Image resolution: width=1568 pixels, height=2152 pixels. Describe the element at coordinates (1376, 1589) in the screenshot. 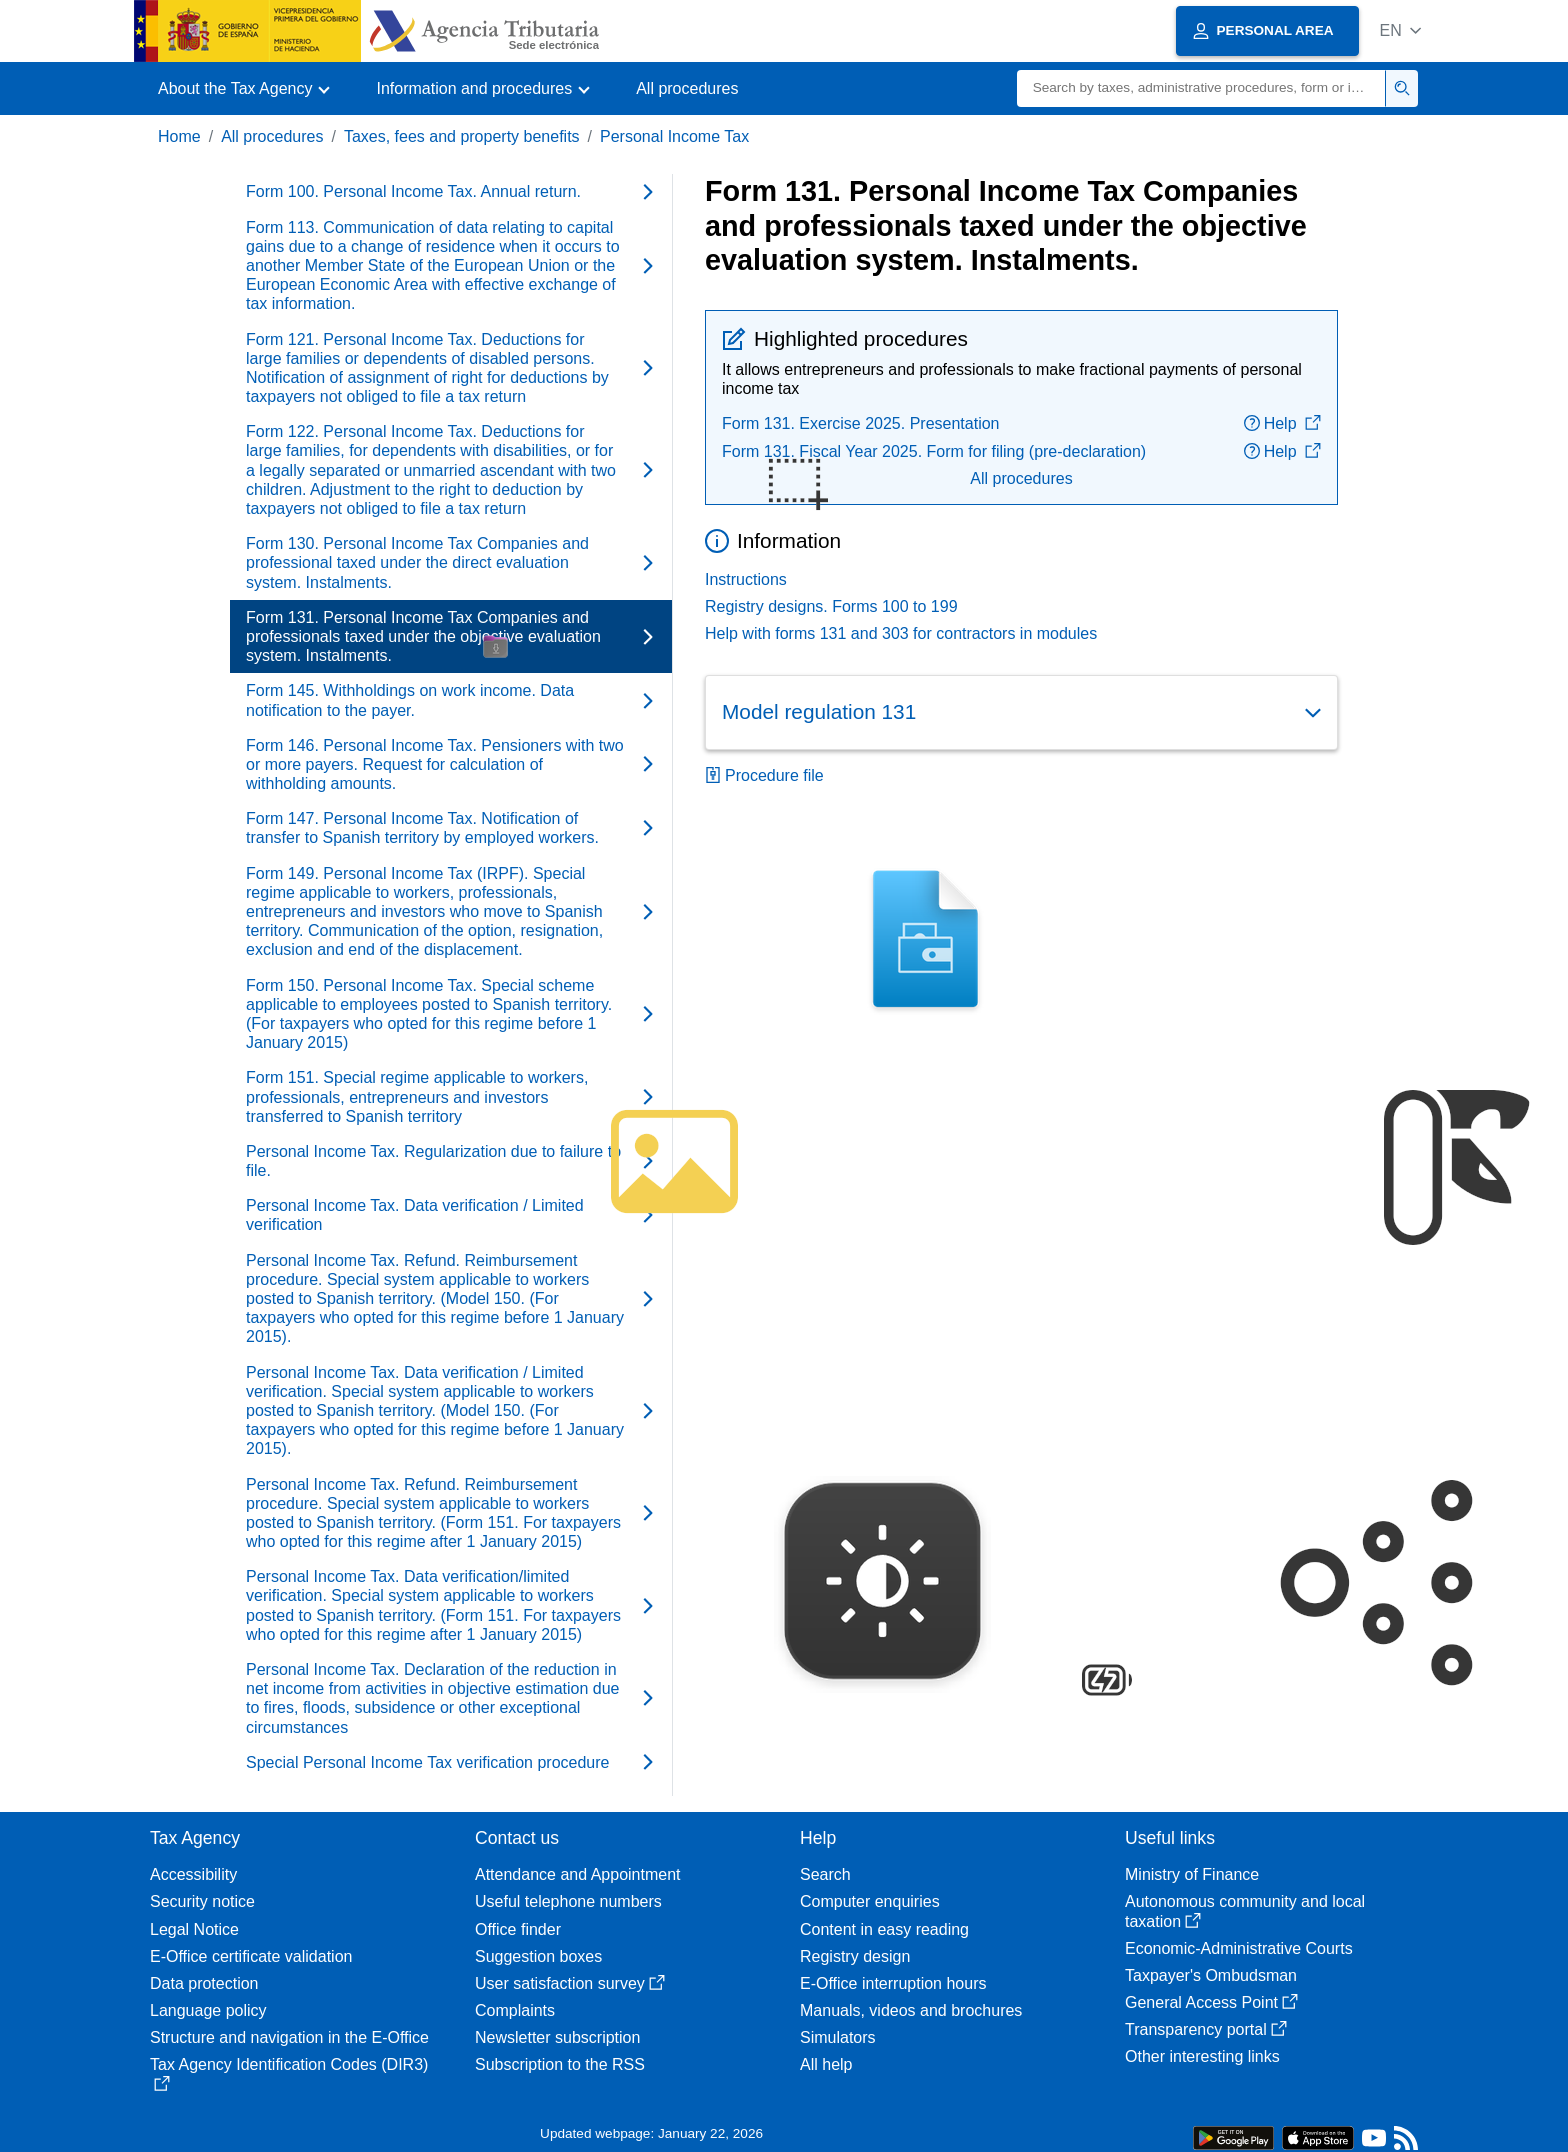

I see `track or monitor folder activity` at that location.